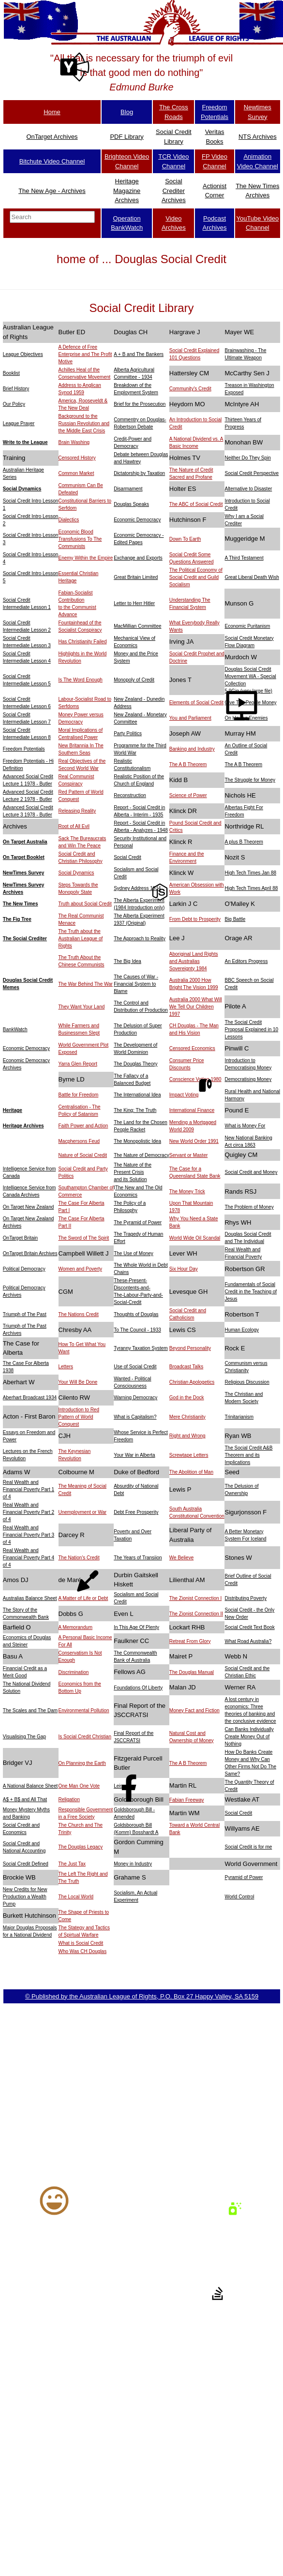  Describe the element at coordinates (234, 2208) in the screenshot. I see `apply effects or filters to content` at that location.